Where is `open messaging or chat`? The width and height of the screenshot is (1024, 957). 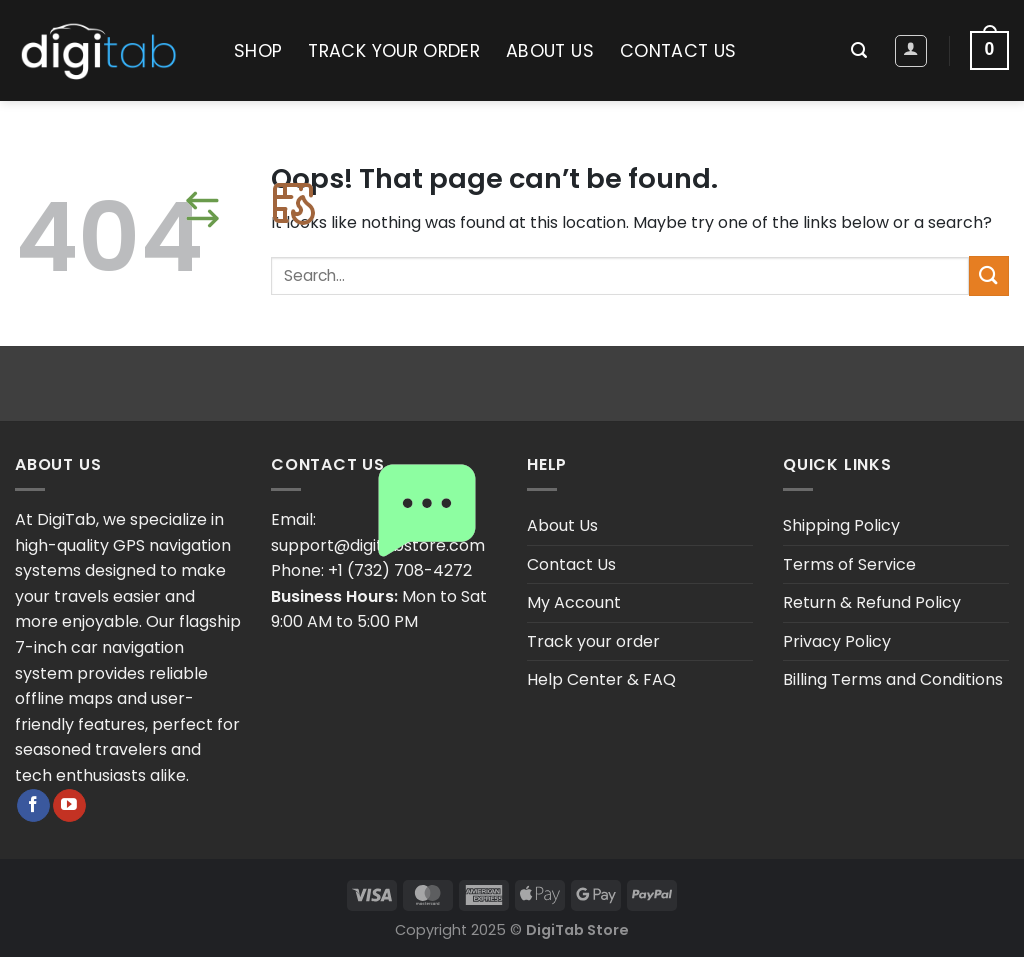 open messaging or chat is located at coordinates (427, 508).